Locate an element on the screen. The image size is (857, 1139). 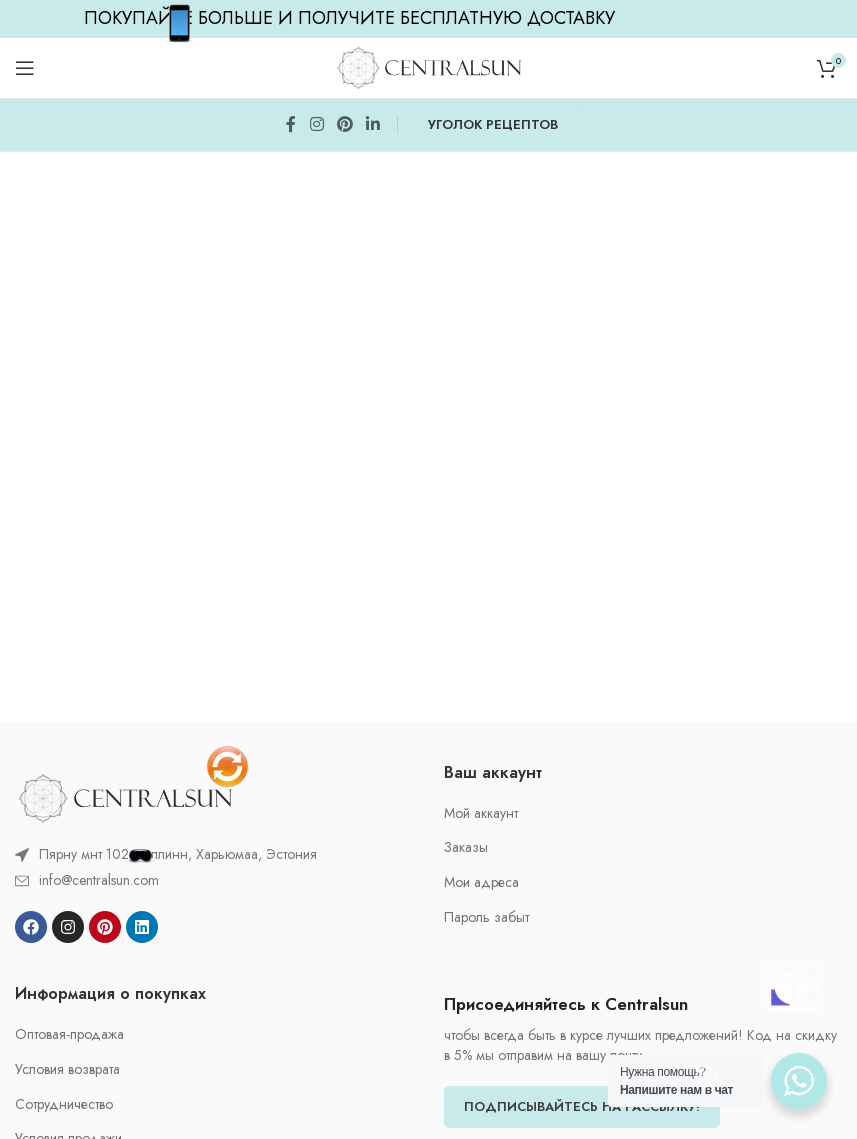
access ipod touch device settings is located at coordinates (179, 22).